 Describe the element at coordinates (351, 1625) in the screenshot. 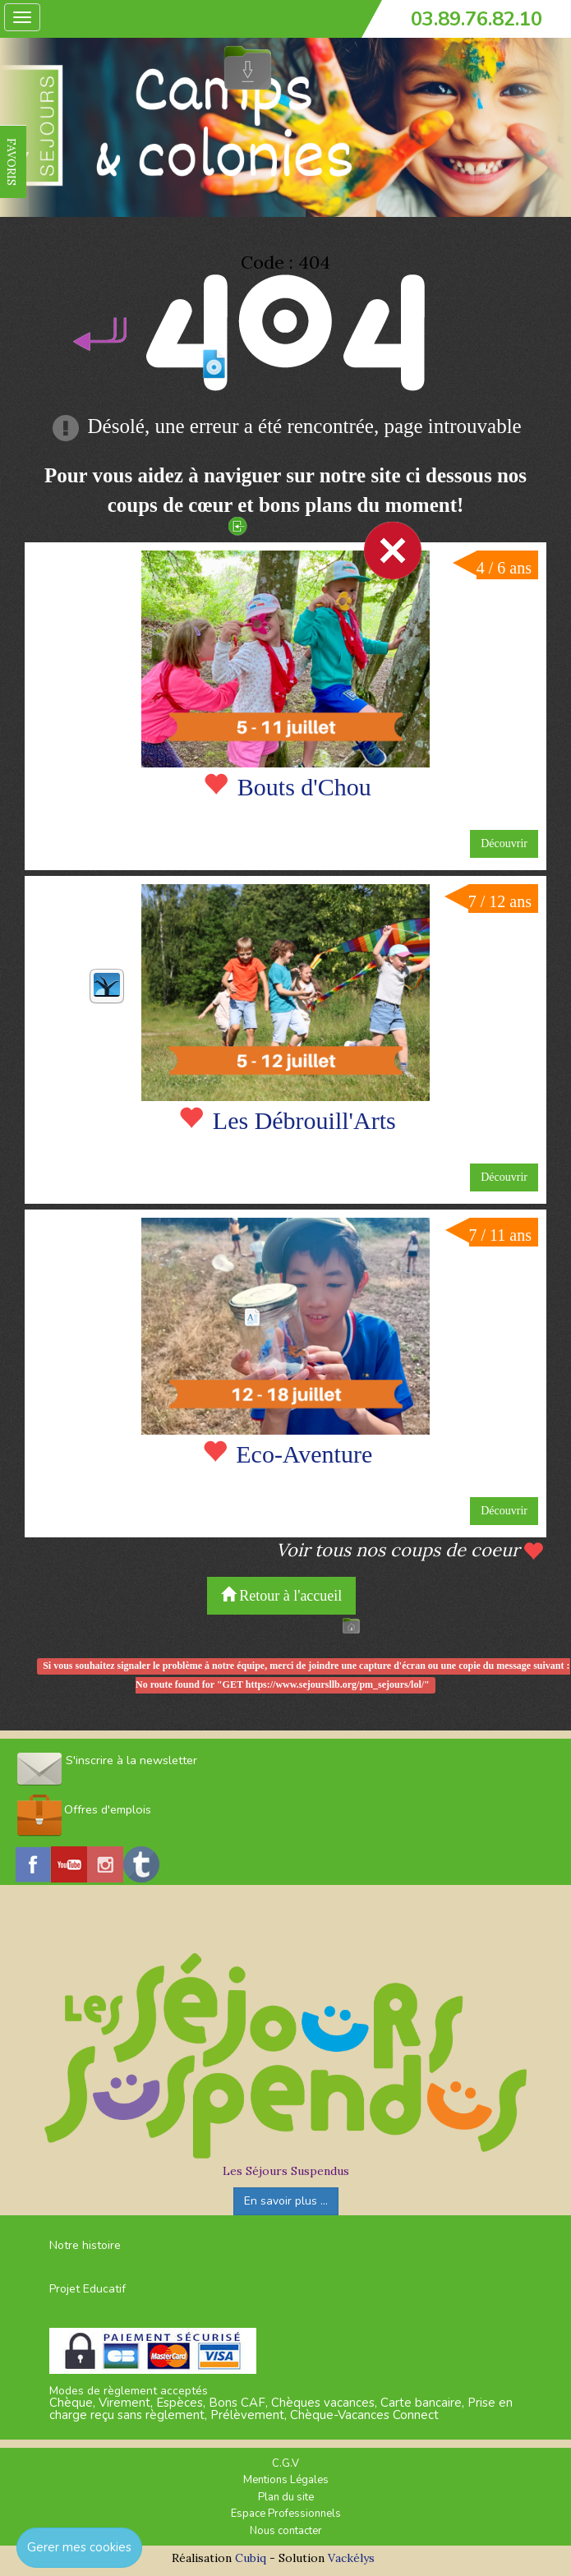

I see `access your home folder` at that location.